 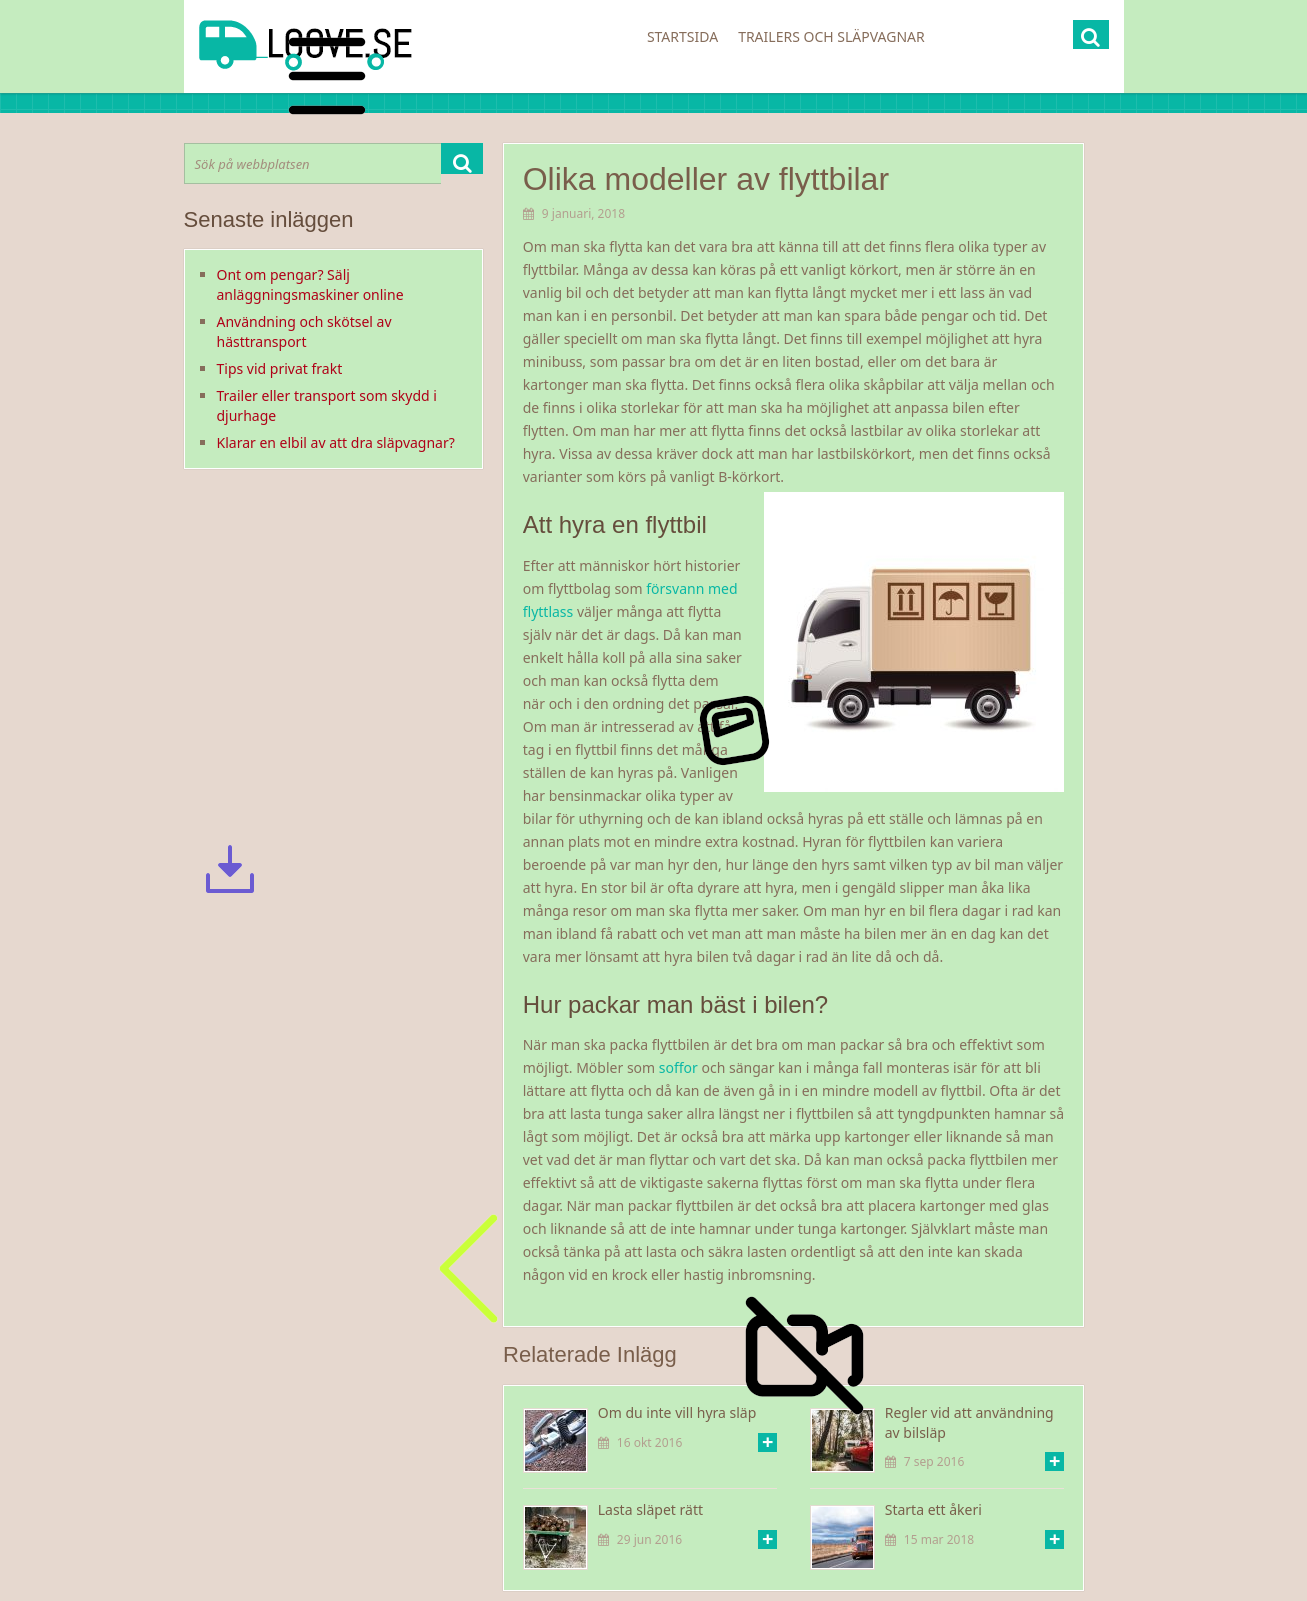 I want to click on headless ui library logo, so click(x=734, y=730).